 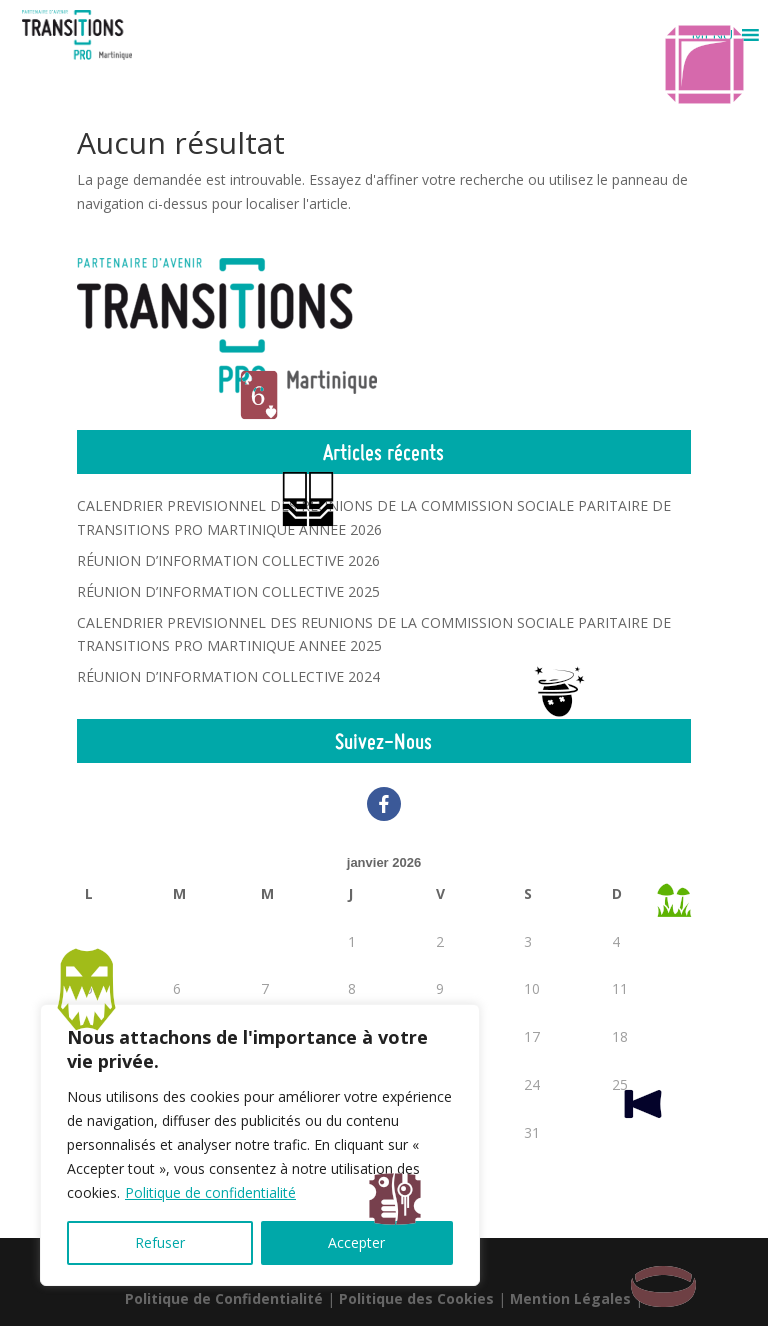 I want to click on represents a puzzle or matching game mechanic, so click(x=395, y=1199).